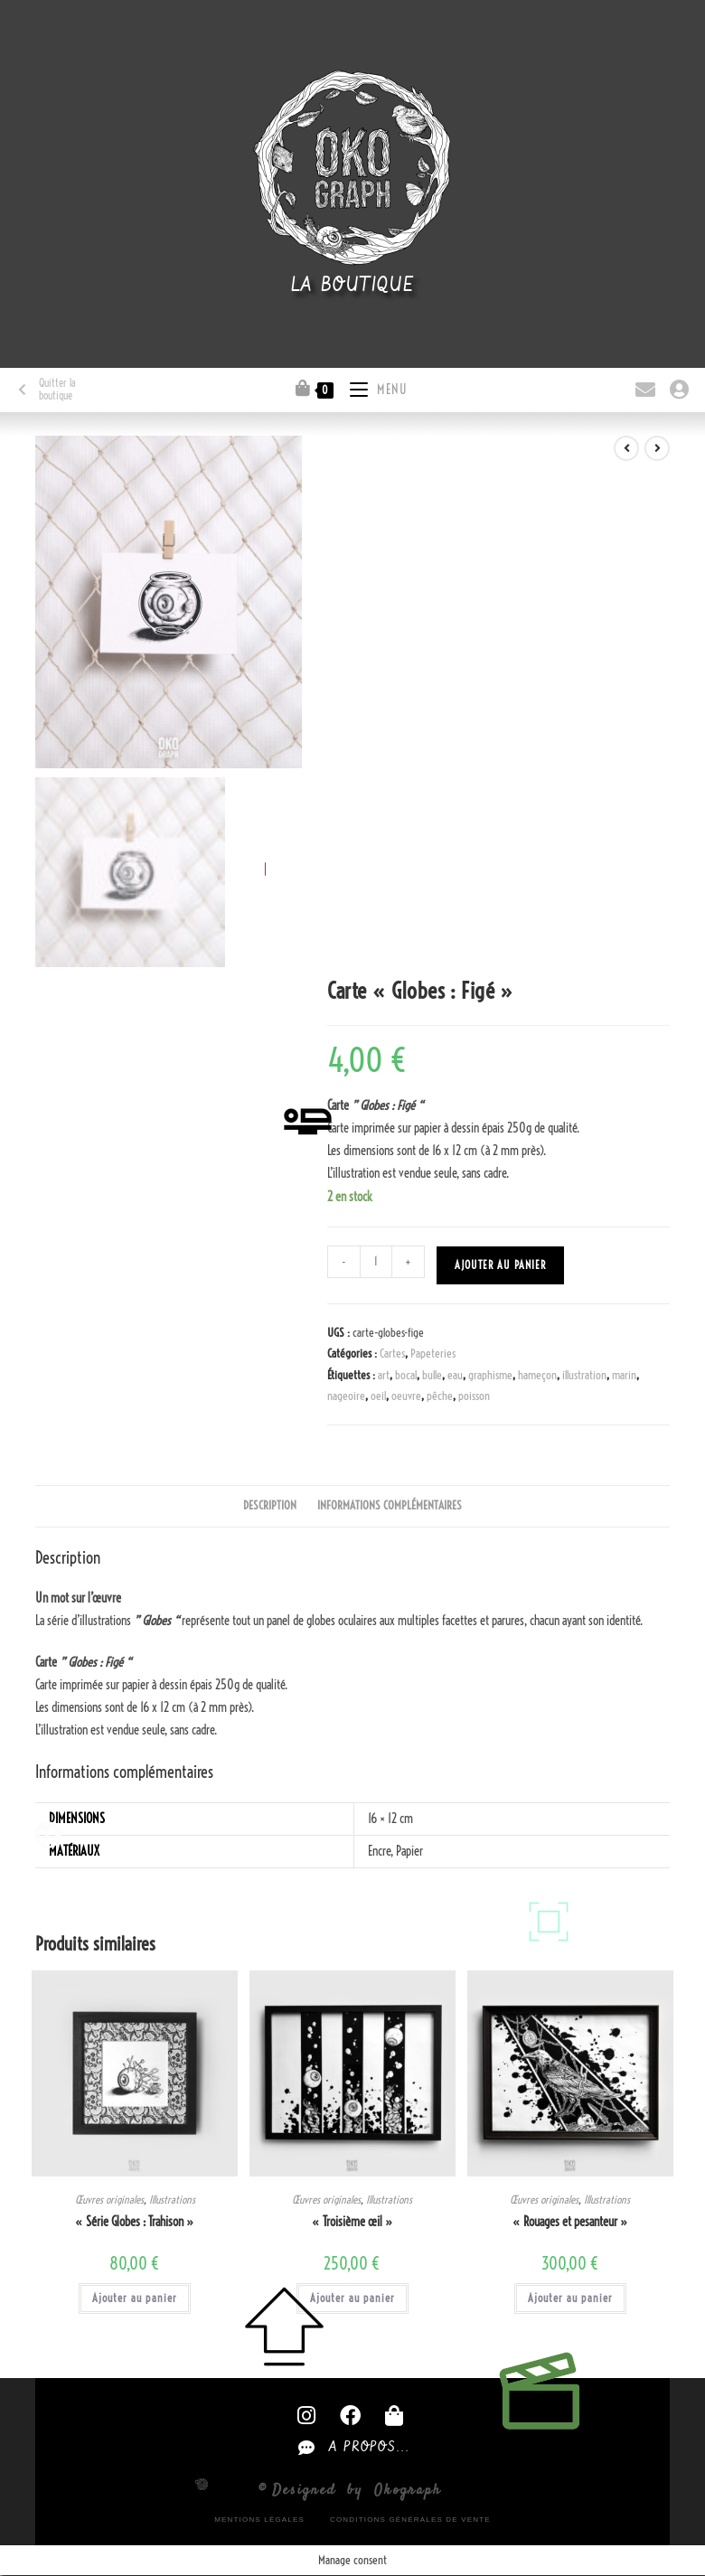  Describe the element at coordinates (202, 2484) in the screenshot. I see `undo or revert to a previous state` at that location.